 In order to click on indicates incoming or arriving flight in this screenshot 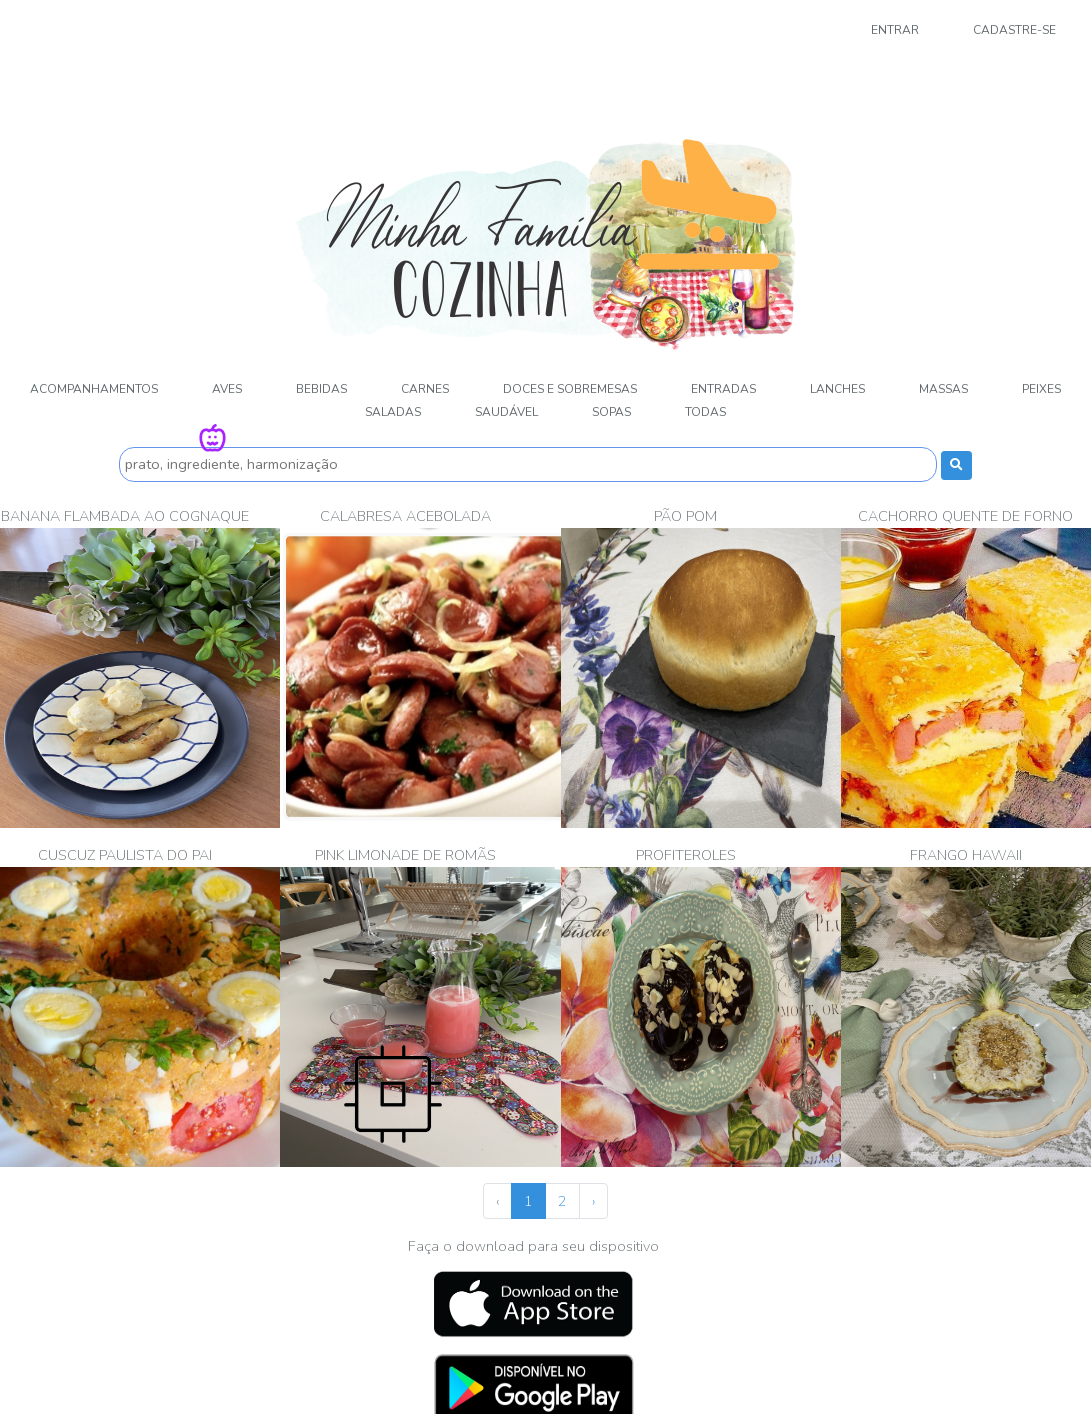, I will do `click(708, 206)`.